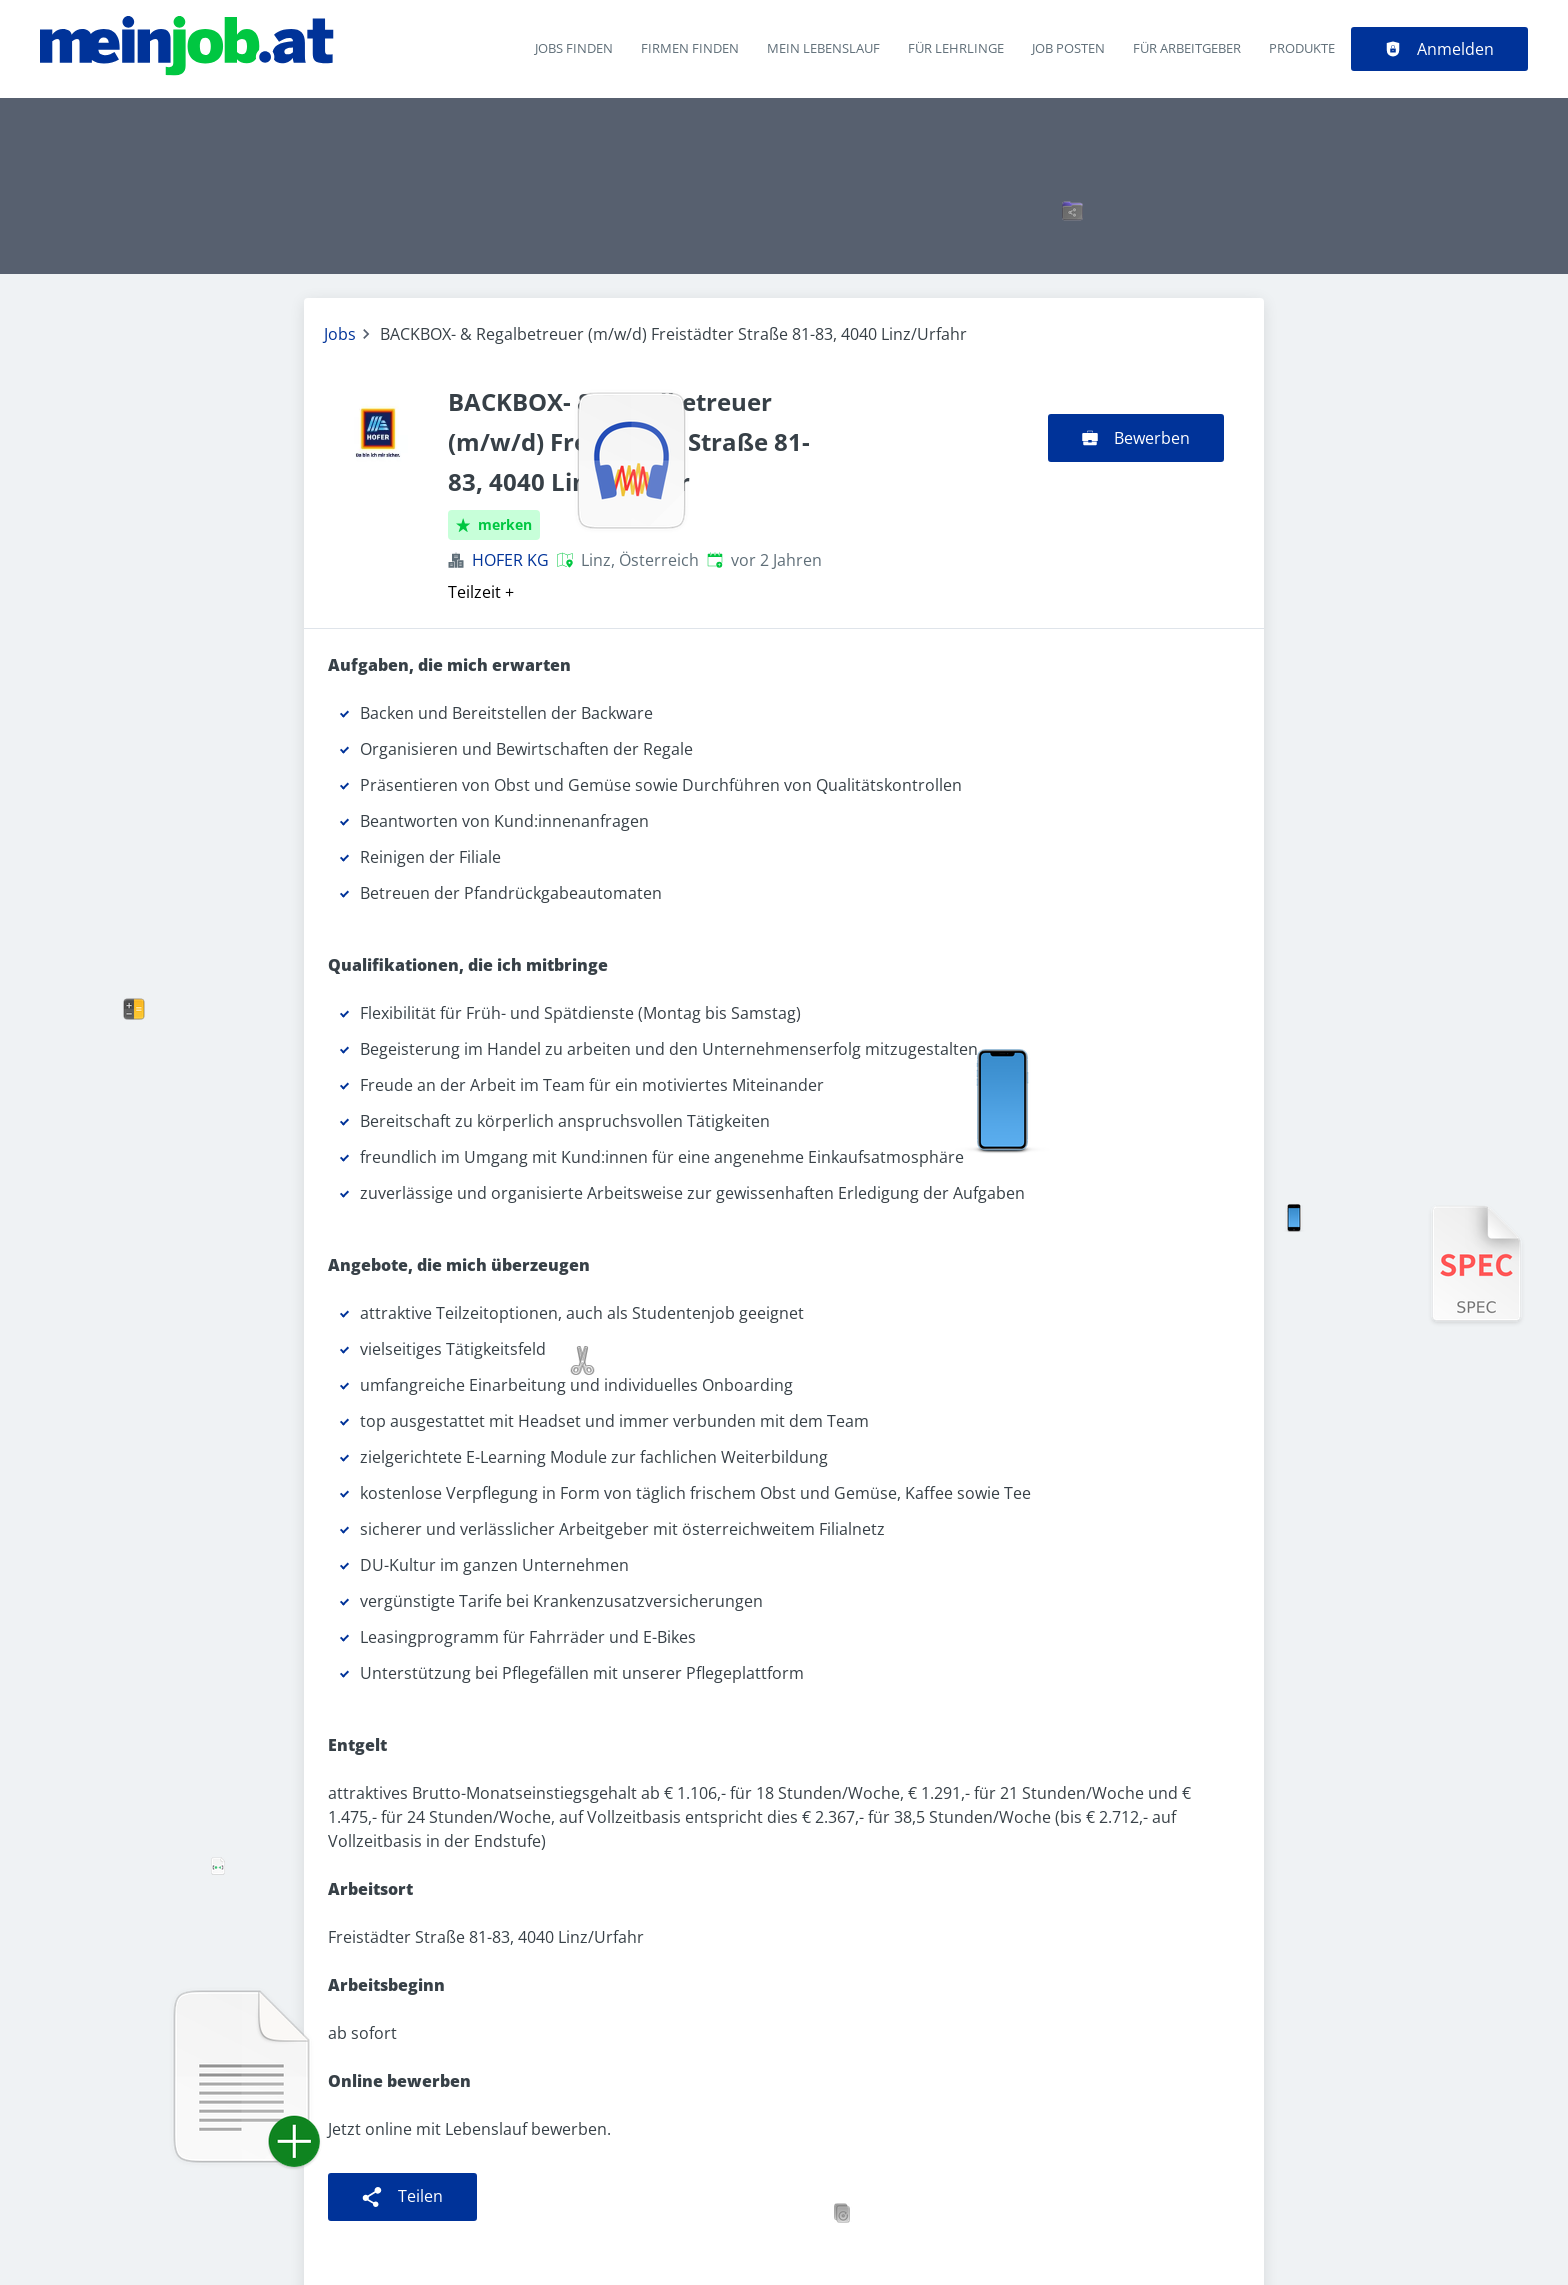 The height and width of the screenshot is (2285, 1568). What do you see at coordinates (582, 1360) in the screenshot?
I see `cut selected content to clipboard` at bounding box center [582, 1360].